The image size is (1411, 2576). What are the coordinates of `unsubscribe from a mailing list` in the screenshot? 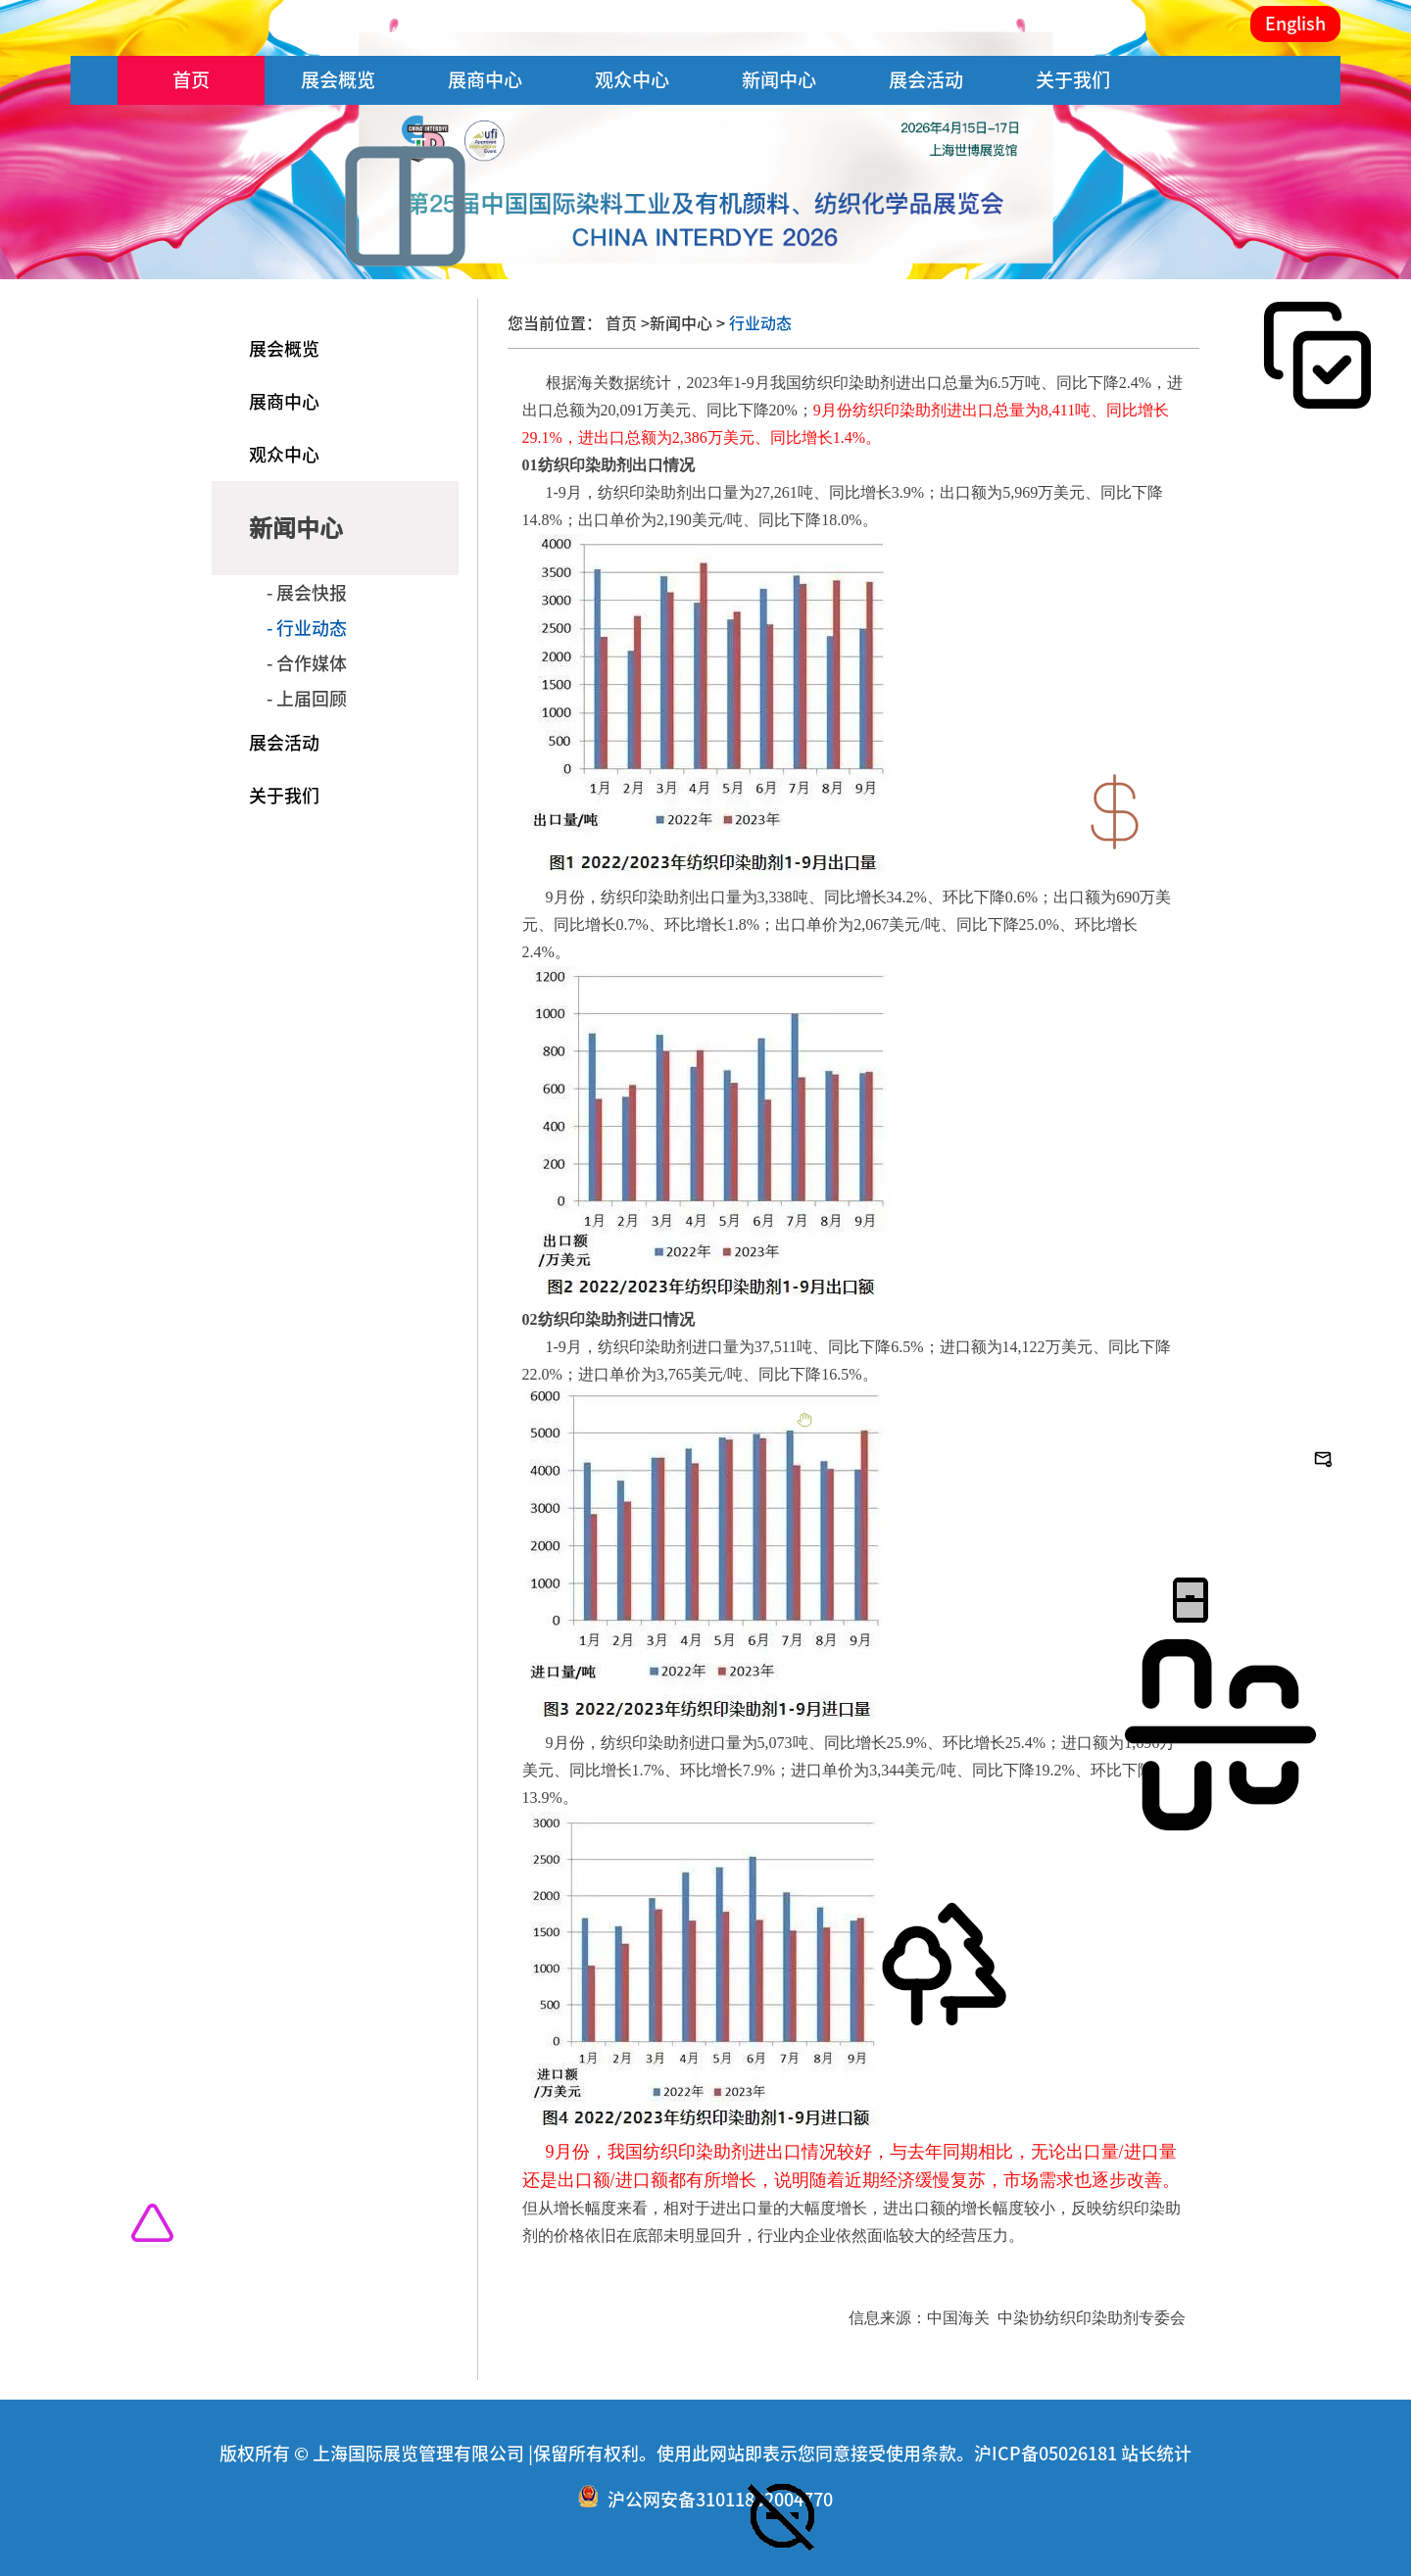 It's located at (1323, 1460).